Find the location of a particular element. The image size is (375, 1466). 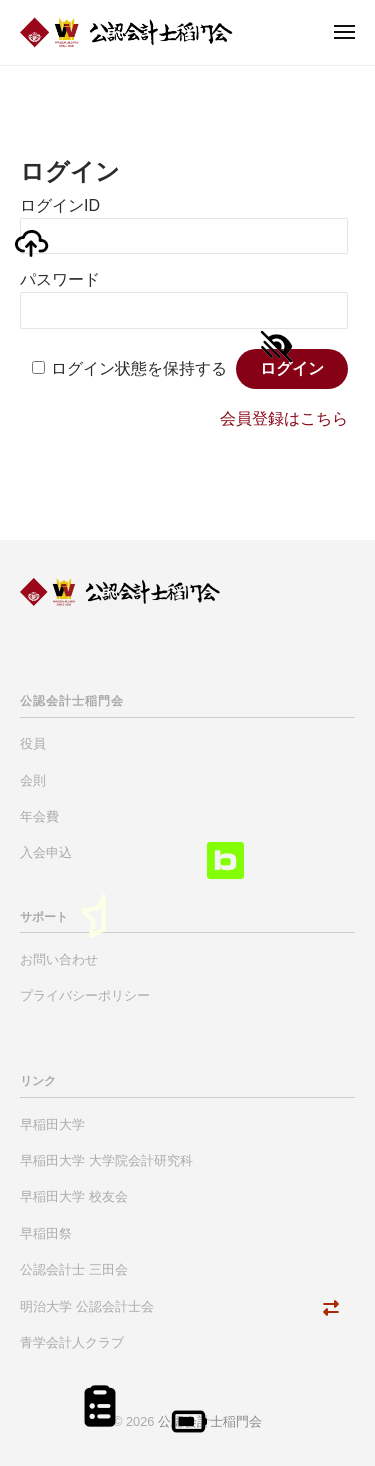

bimobject logo is located at coordinates (225, 860).